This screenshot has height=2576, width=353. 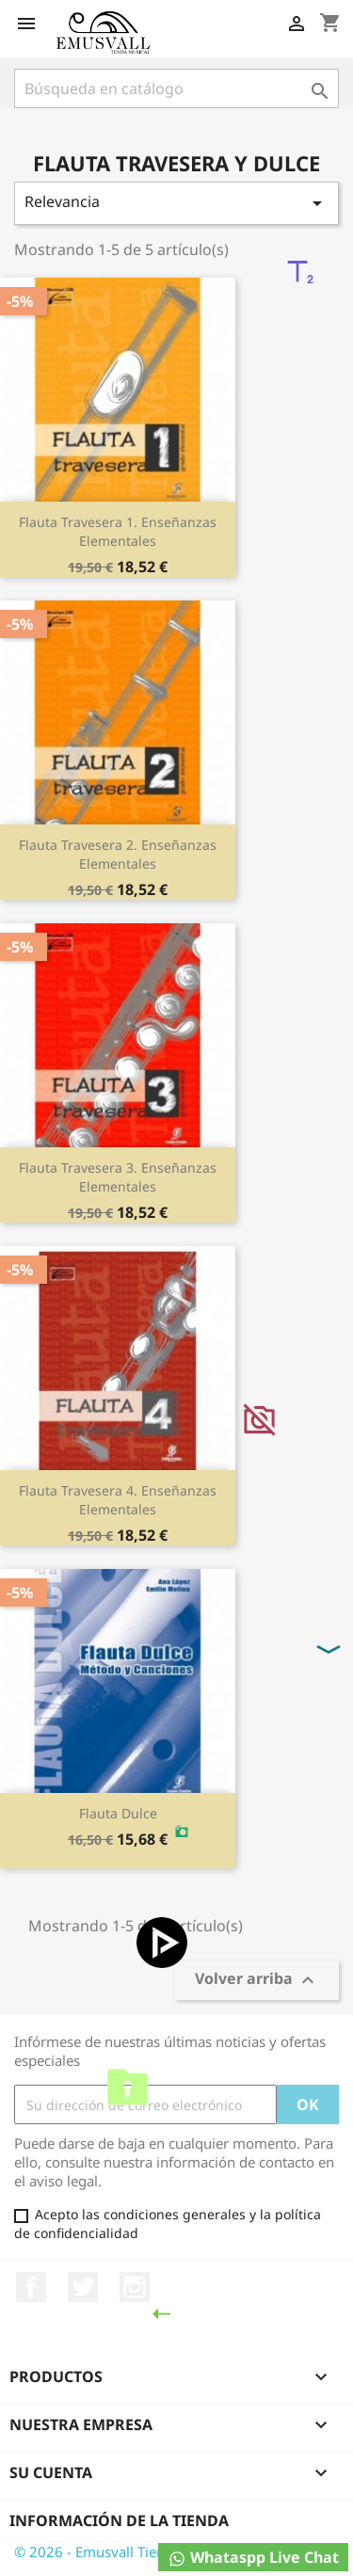 What do you see at coordinates (162, 1943) in the screenshot?
I see `open the NewPipe app` at bounding box center [162, 1943].